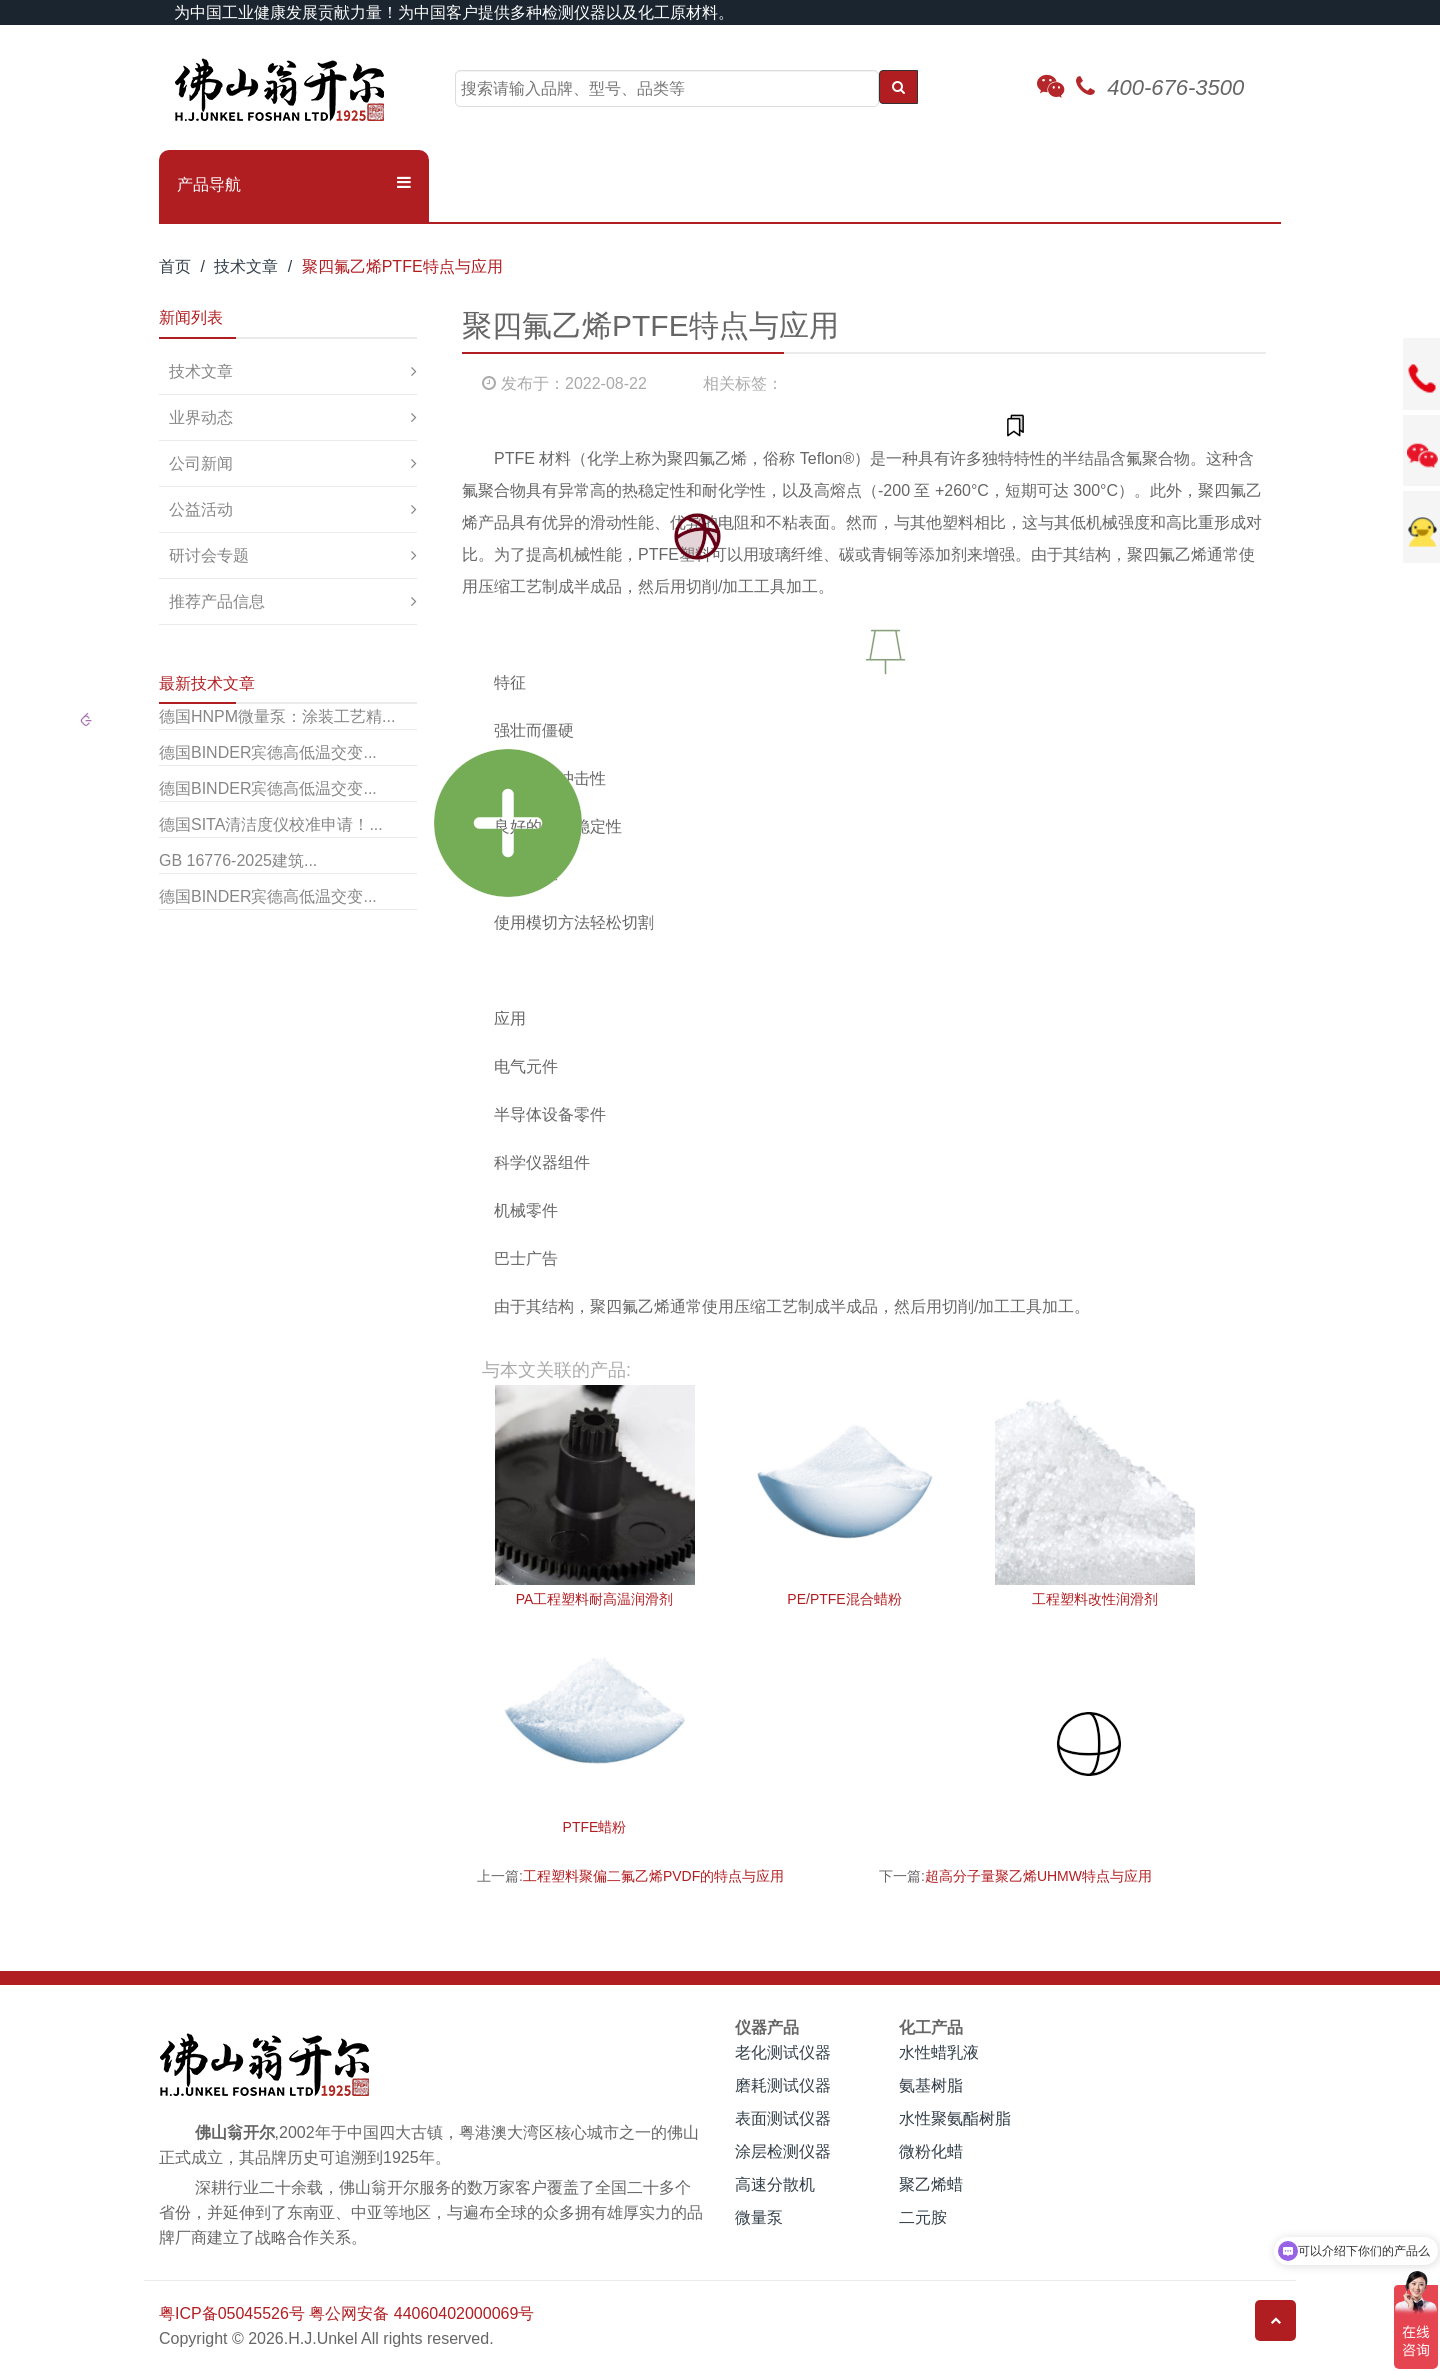  What do you see at coordinates (1015, 425) in the screenshot?
I see `view your bookmarked items` at bounding box center [1015, 425].